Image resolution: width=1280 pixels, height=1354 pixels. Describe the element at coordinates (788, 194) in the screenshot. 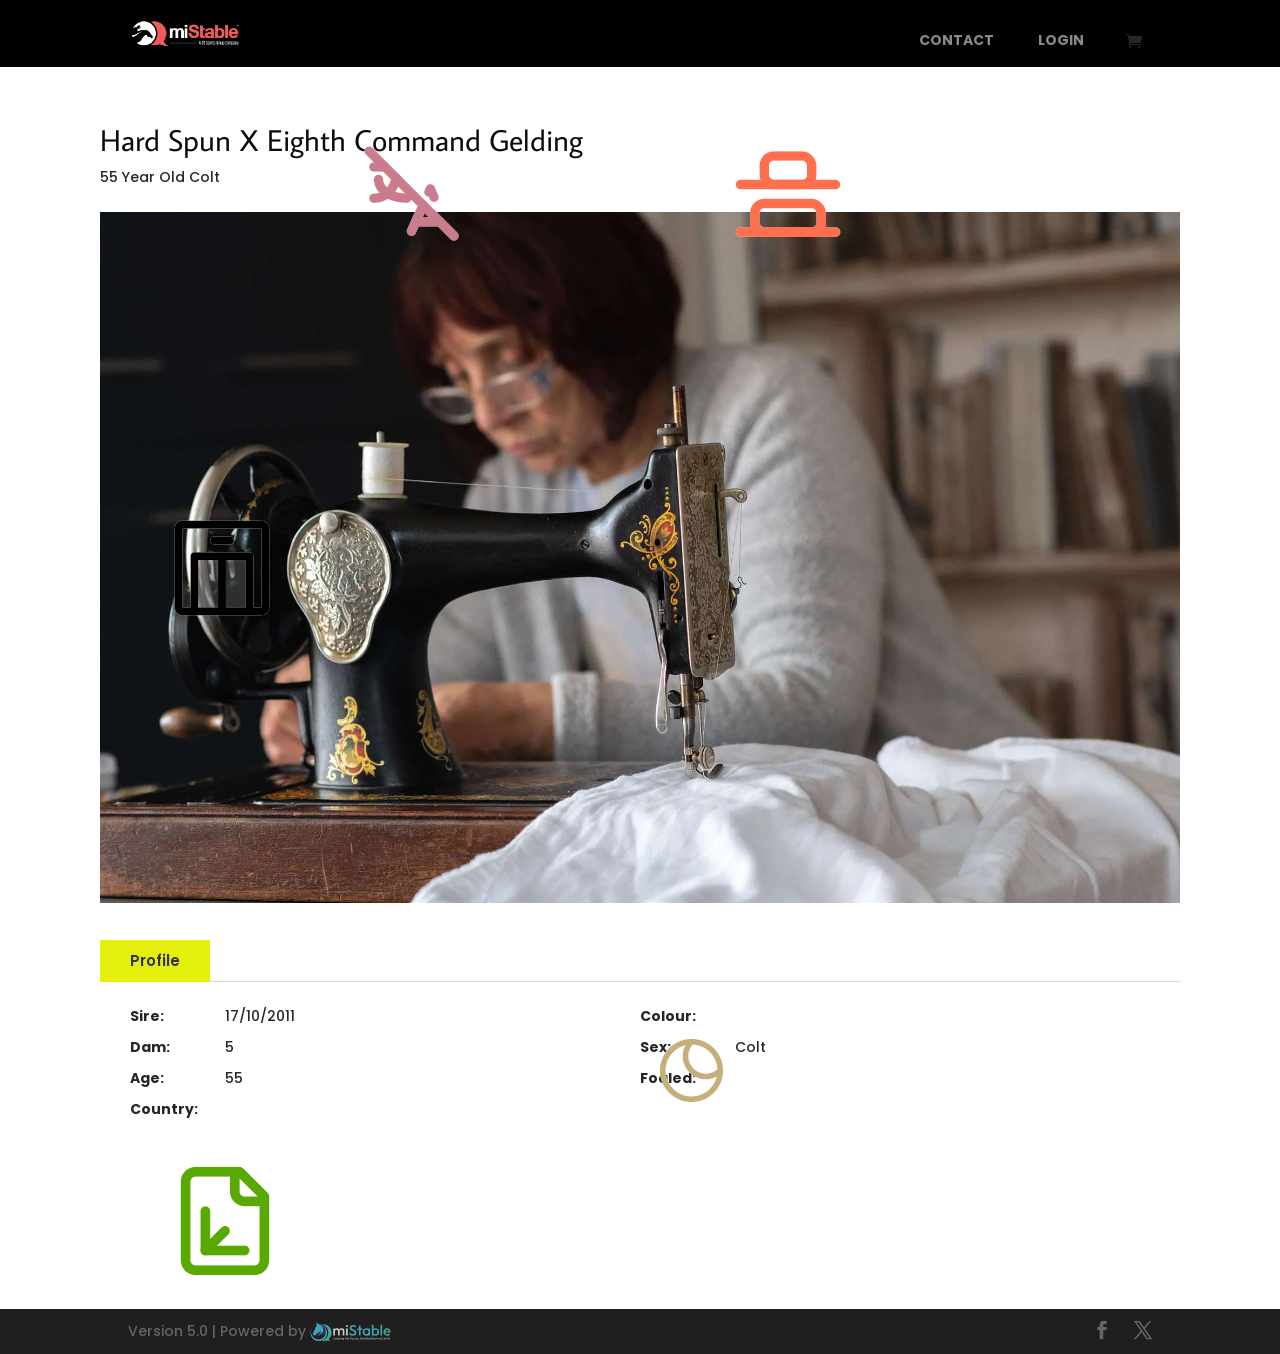

I see `align elements to the bottom with equal vertical spacing` at that location.